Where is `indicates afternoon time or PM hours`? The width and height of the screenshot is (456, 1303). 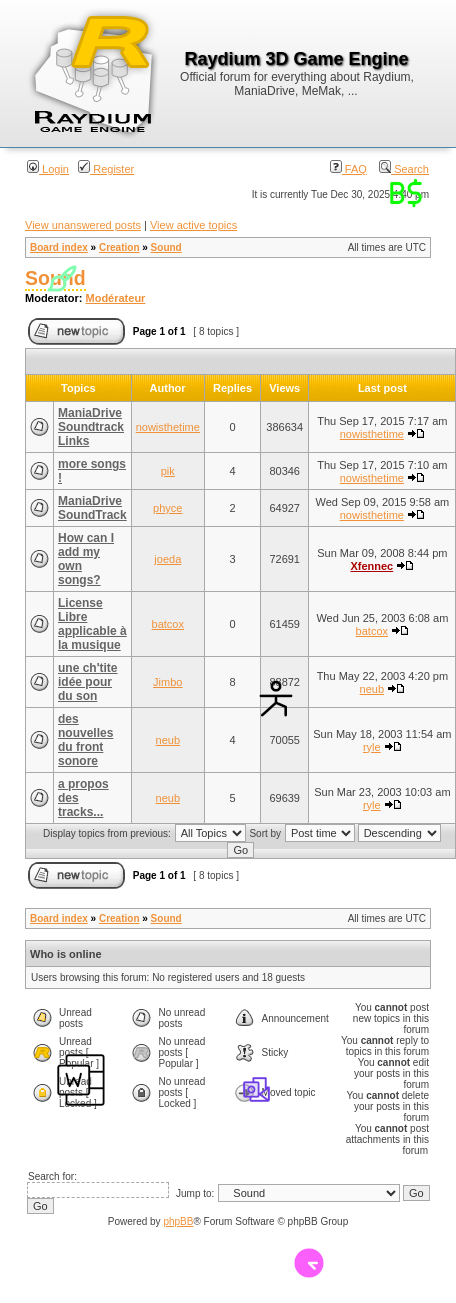
indicates afternoon time or PM hours is located at coordinates (309, 1263).